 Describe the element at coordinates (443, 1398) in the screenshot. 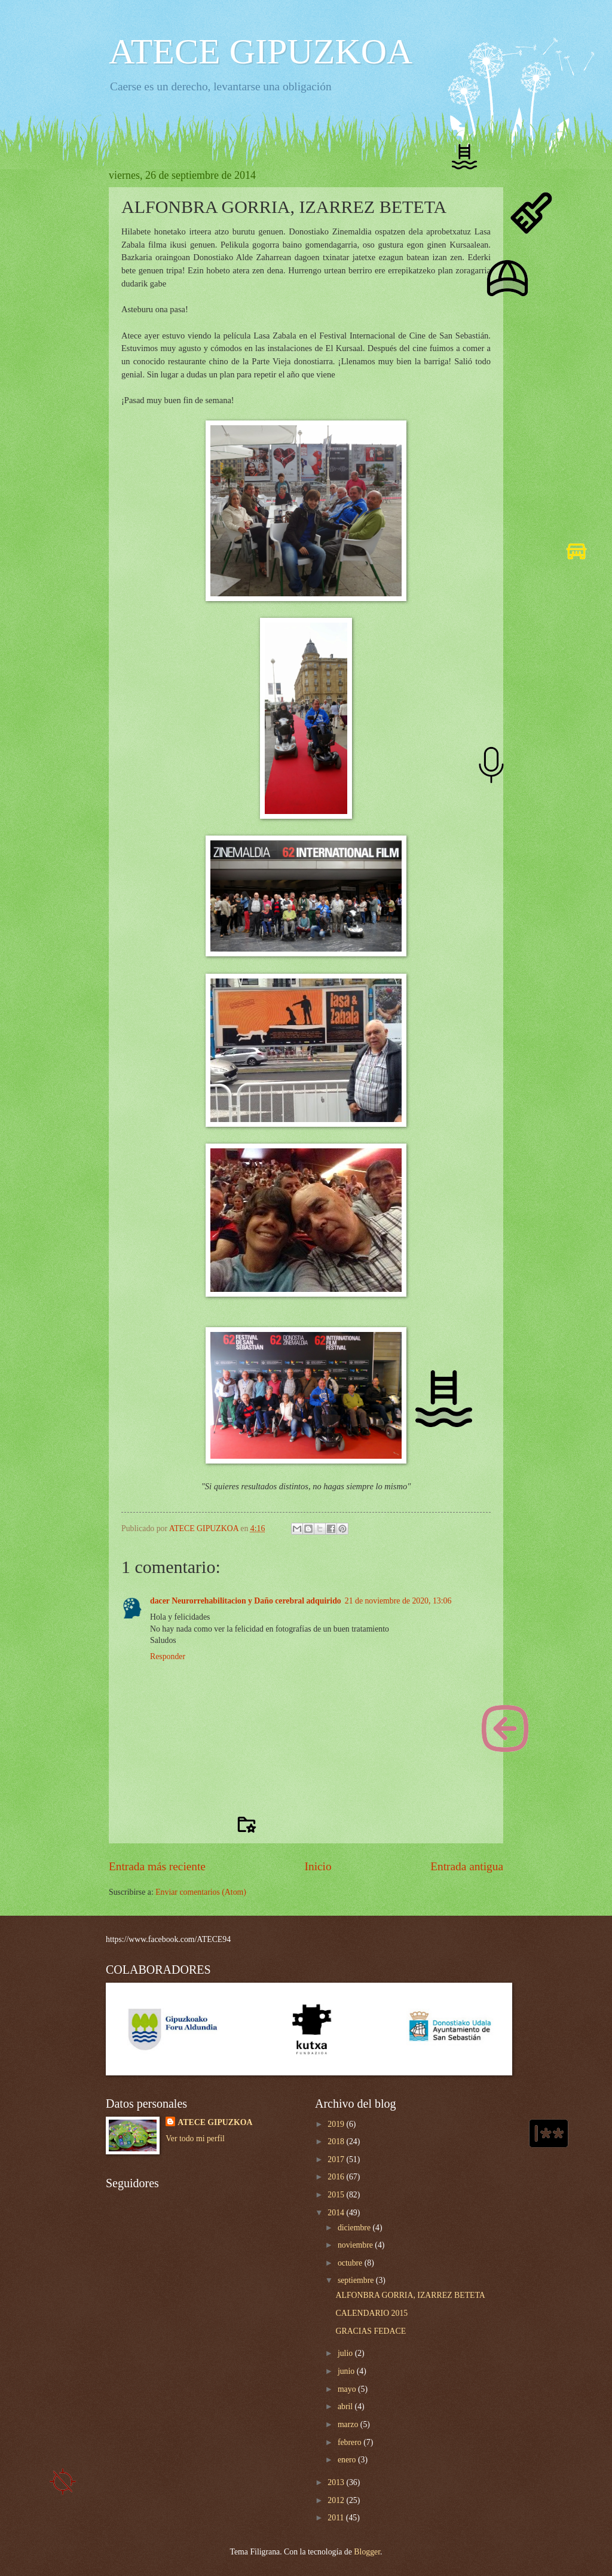

I see `view swimming pool amenities` at that location.